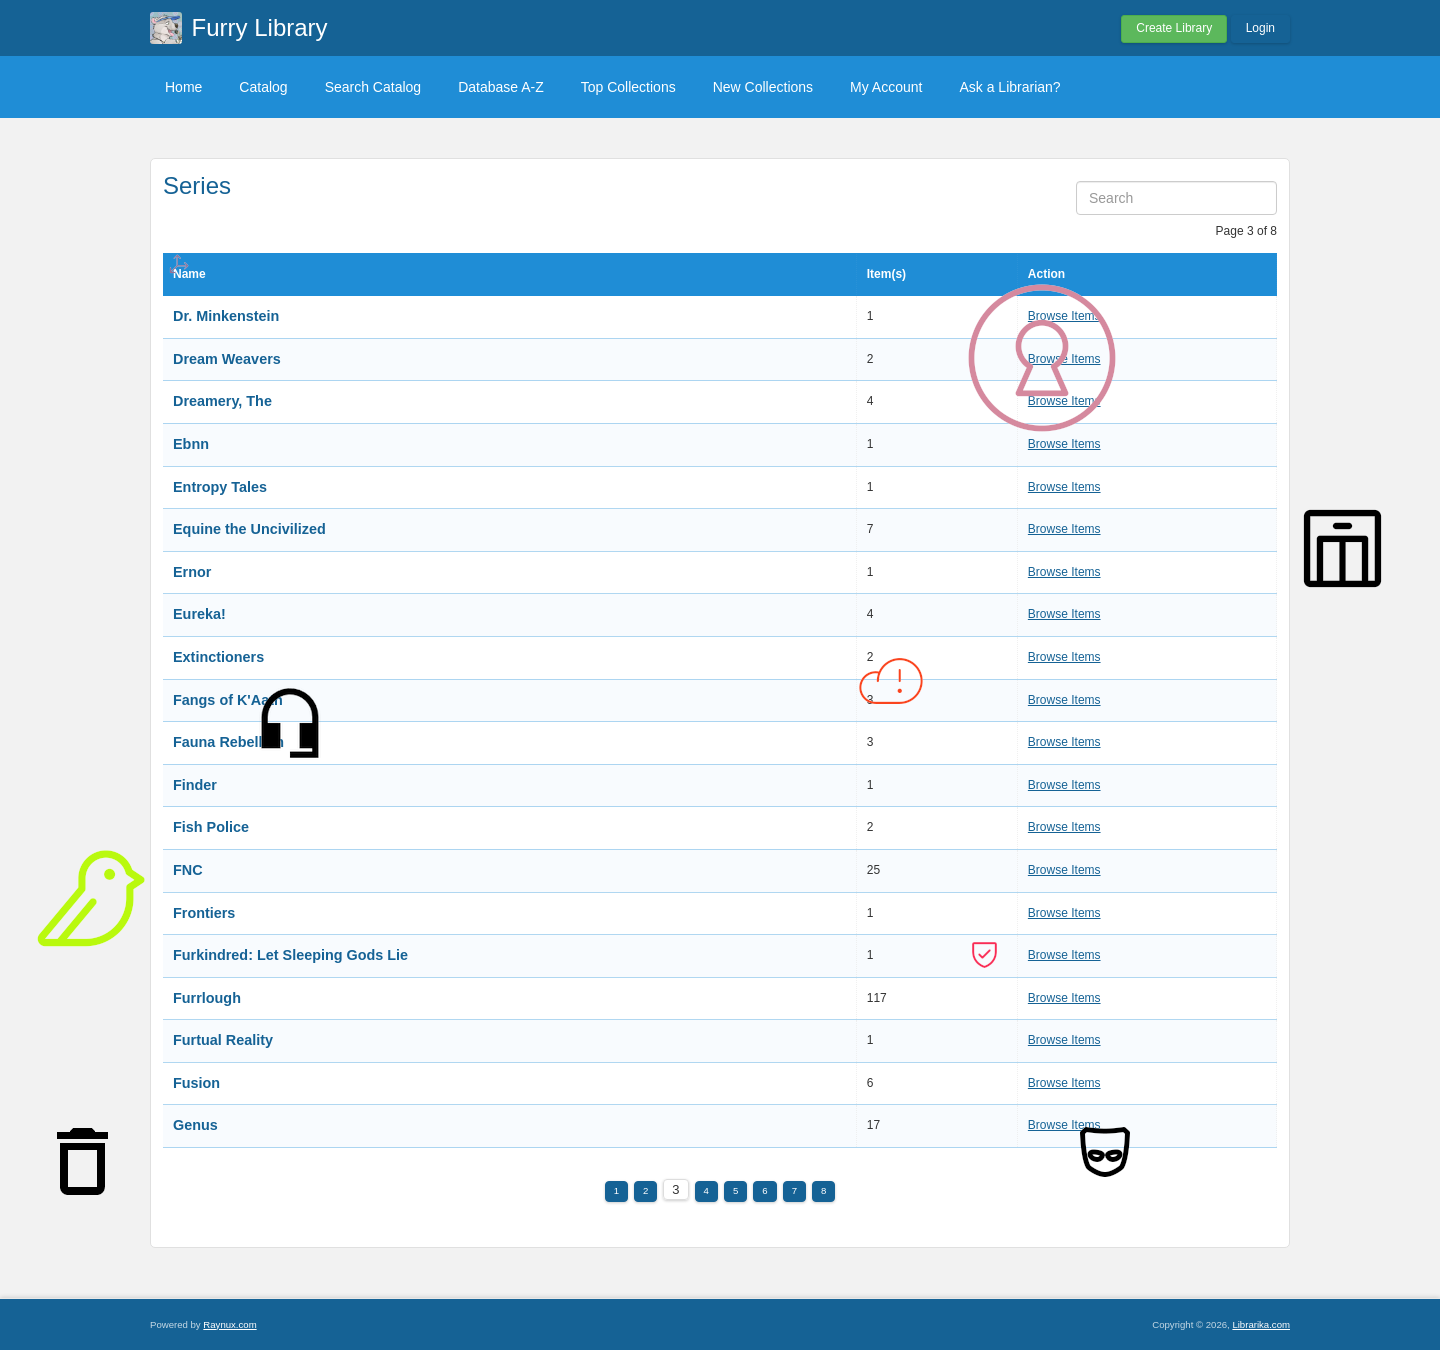  I want to click on access twitter or social media sharing, so click(93, 902).